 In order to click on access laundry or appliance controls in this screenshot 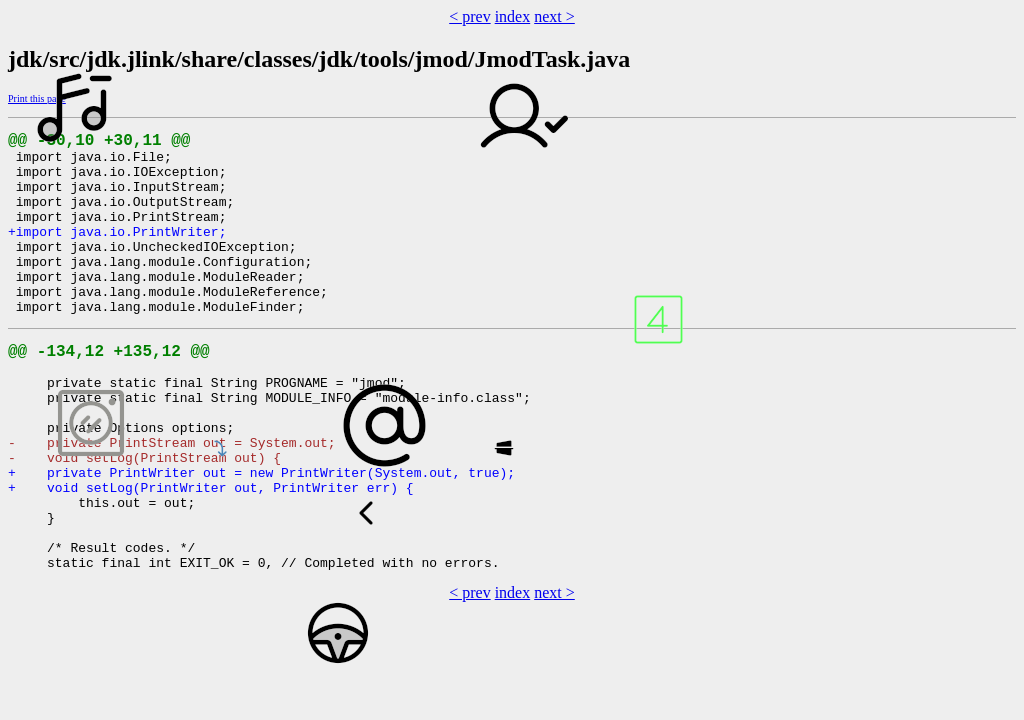, I will do `click(91, 423)`.